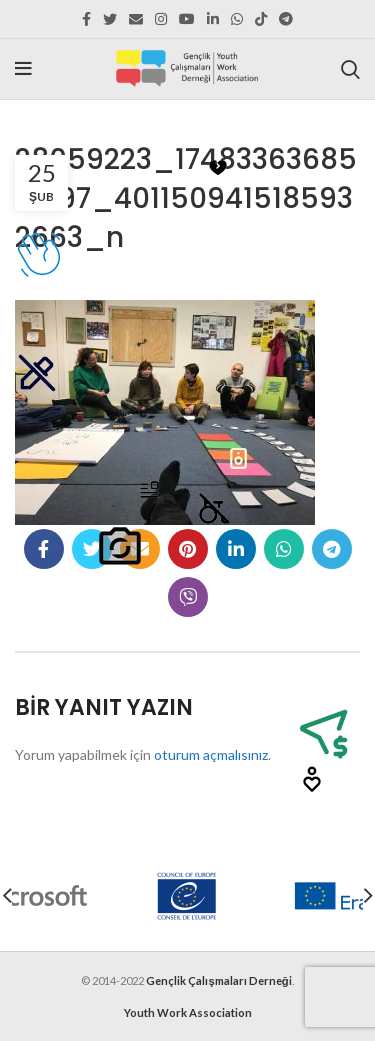  I want to click on align element to the right of text, so click(149, 489).